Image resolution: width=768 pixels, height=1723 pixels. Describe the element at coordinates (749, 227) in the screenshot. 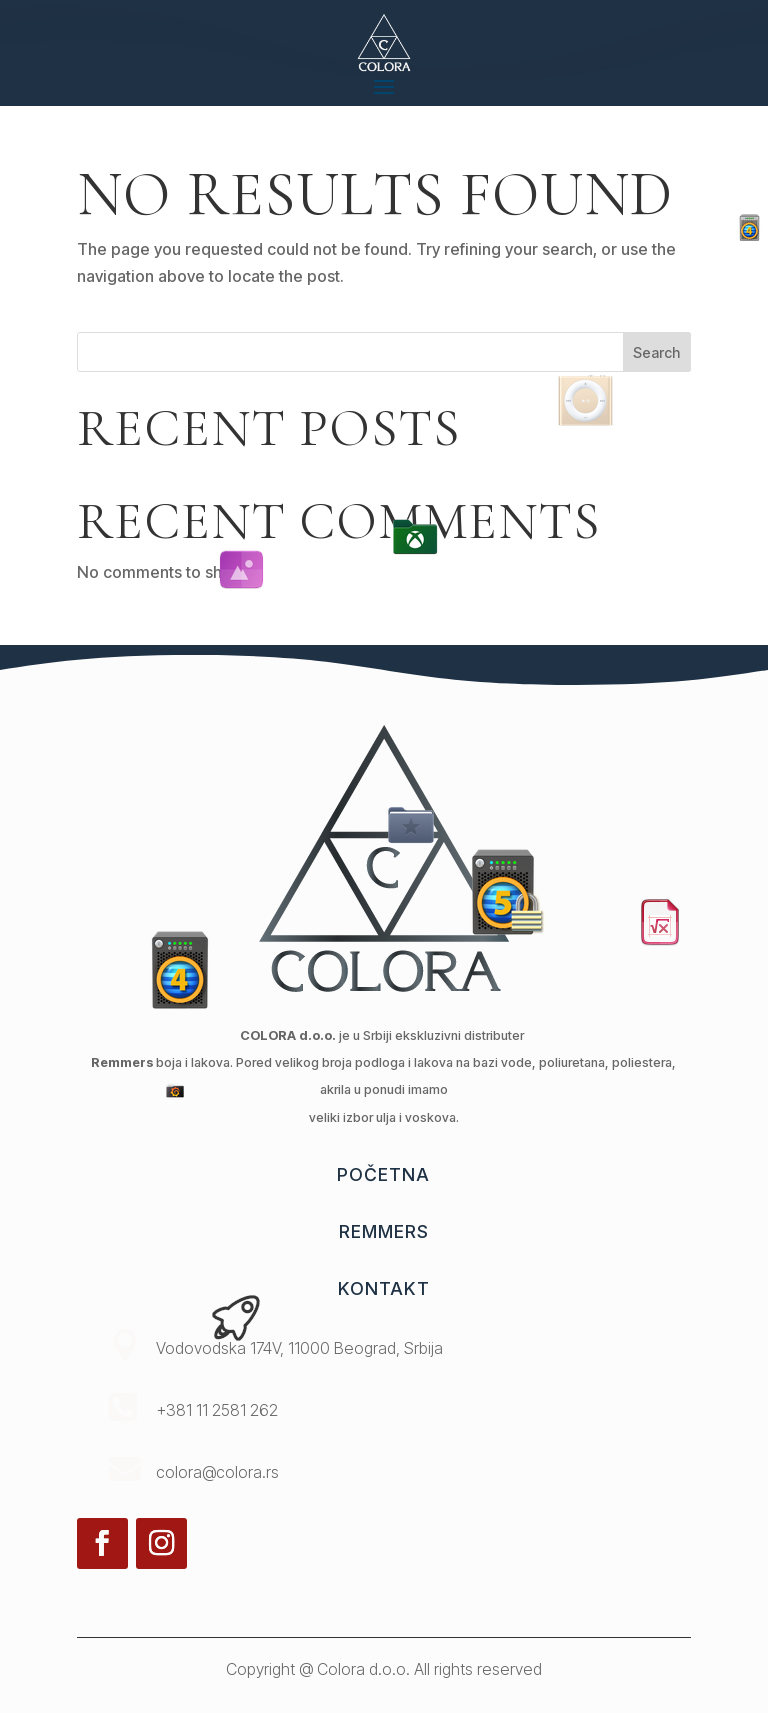

I see `access RAID 4 storage configuration settings` at that location.